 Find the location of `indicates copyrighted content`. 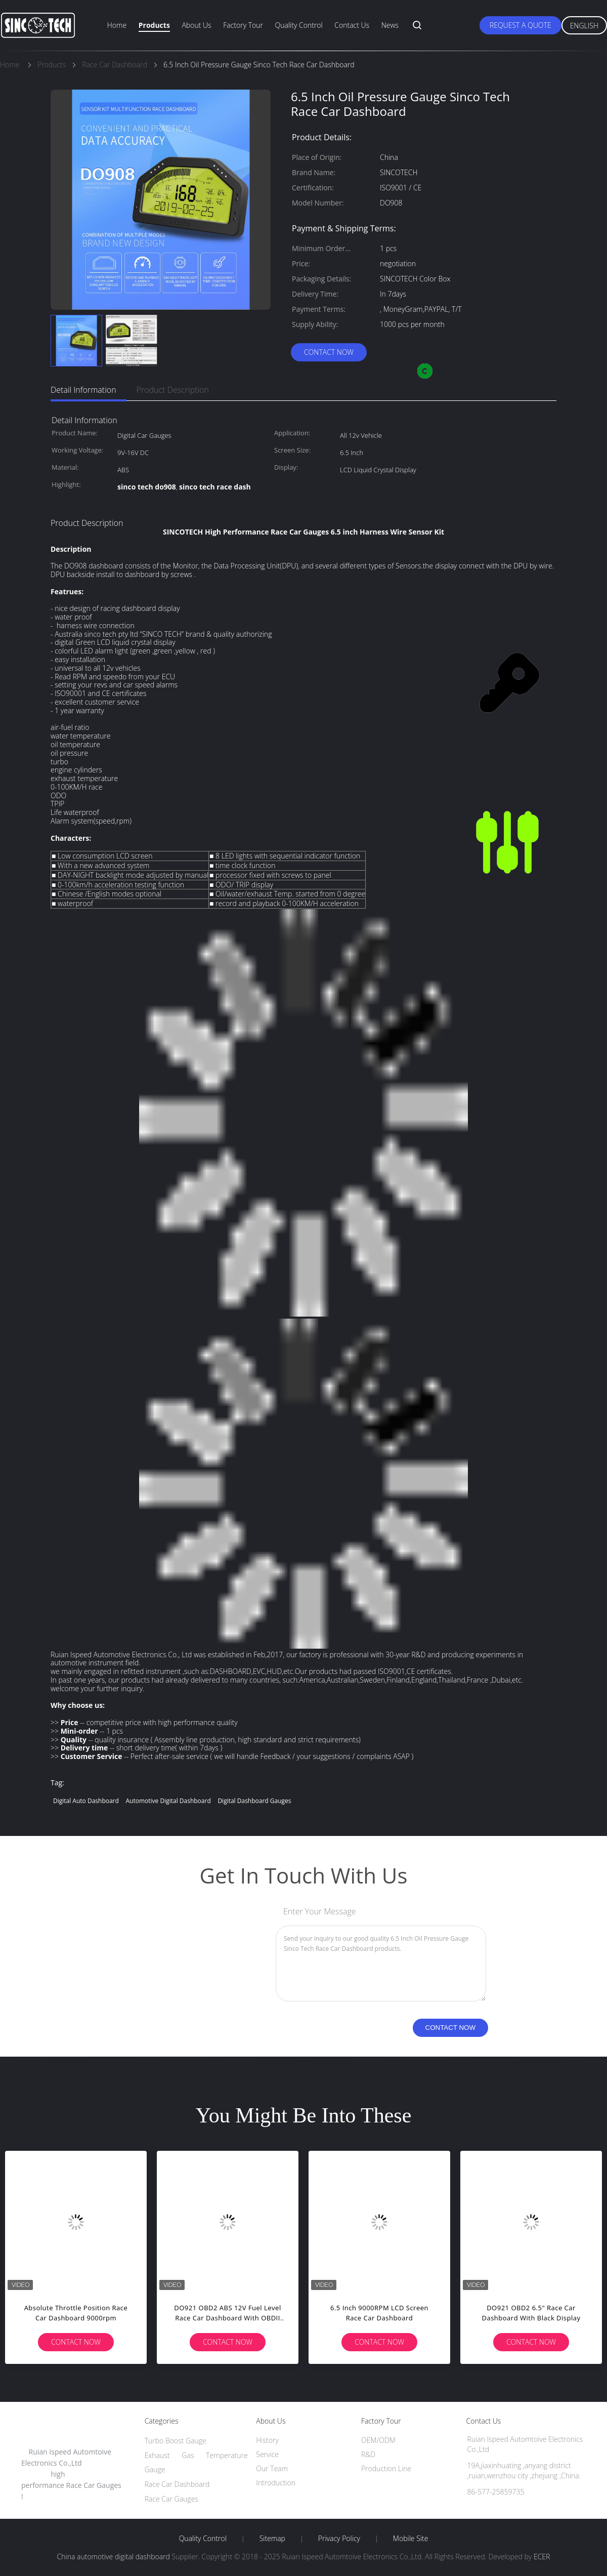

indicates copyrighted content is located at coordinates (425, 371).